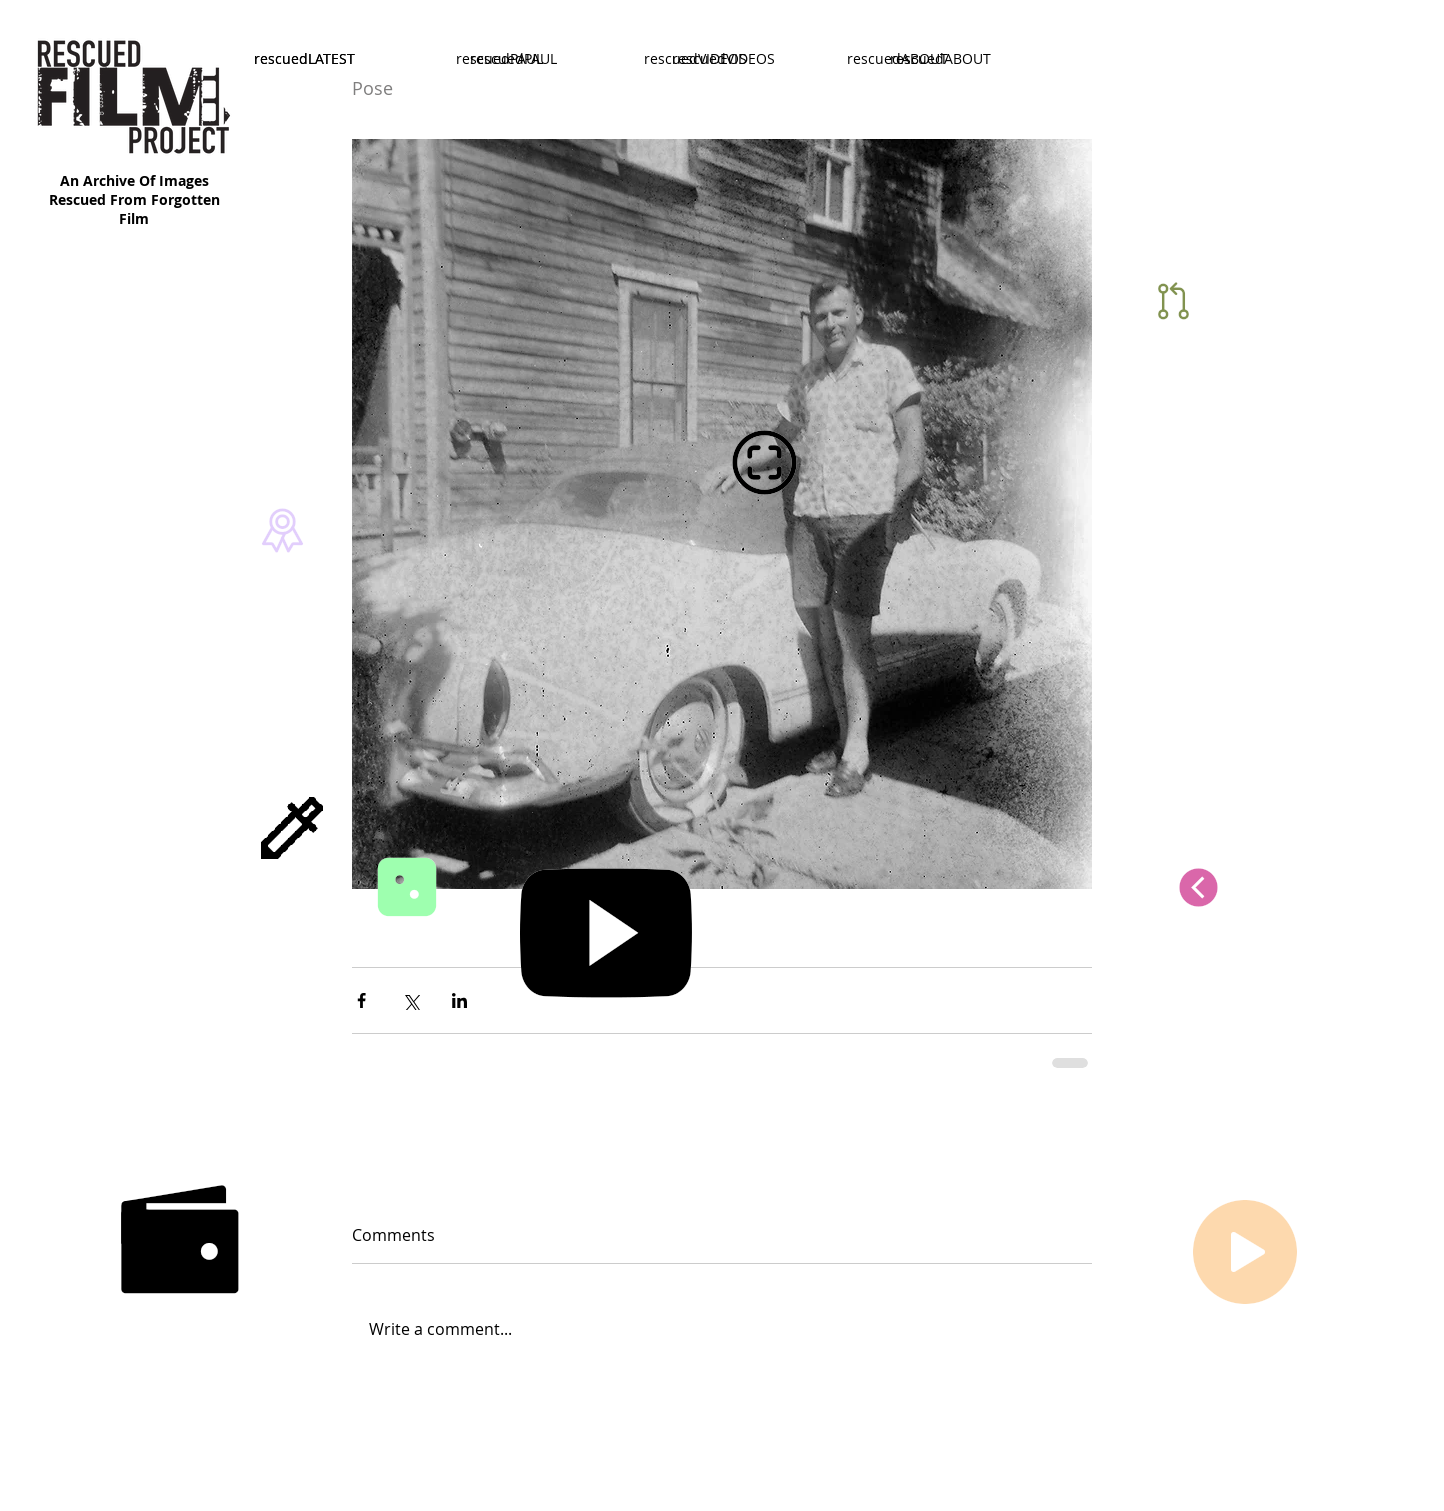 This screenshot has height=1511, width=1444. Describe the element at coordinates (292, 828) in the screenshot. I see `pick a color from the image` at that location.